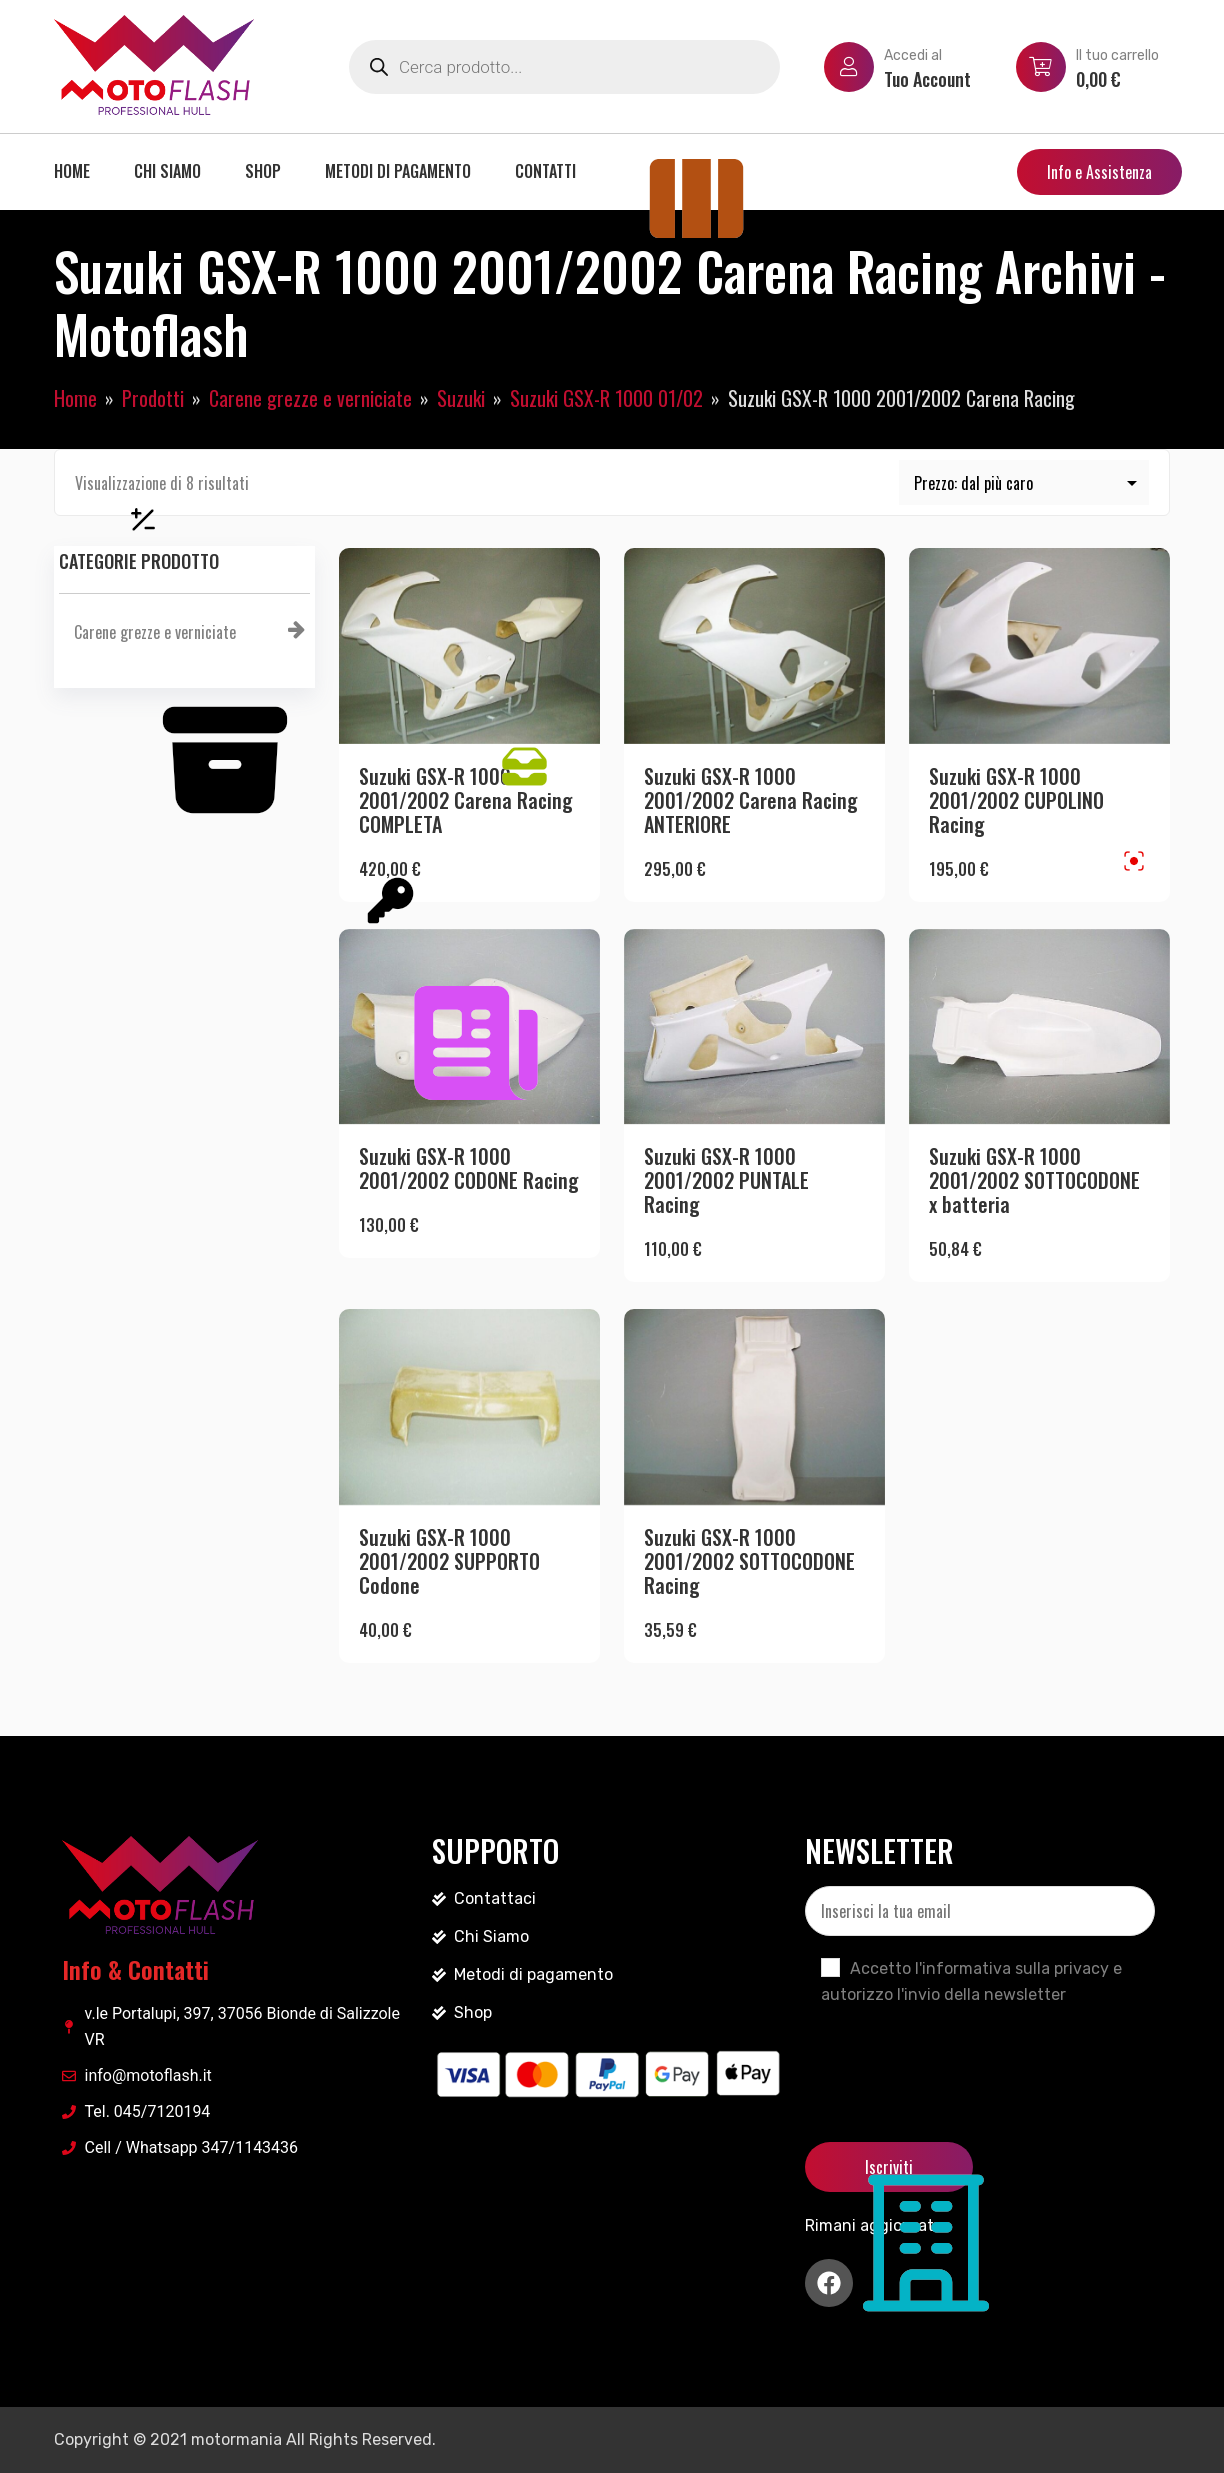 This screenshot has height=2473, width=1224. Describe the element at coordinates (476, 1043) in the screenshot. I see `view news articles or updates` at that location.